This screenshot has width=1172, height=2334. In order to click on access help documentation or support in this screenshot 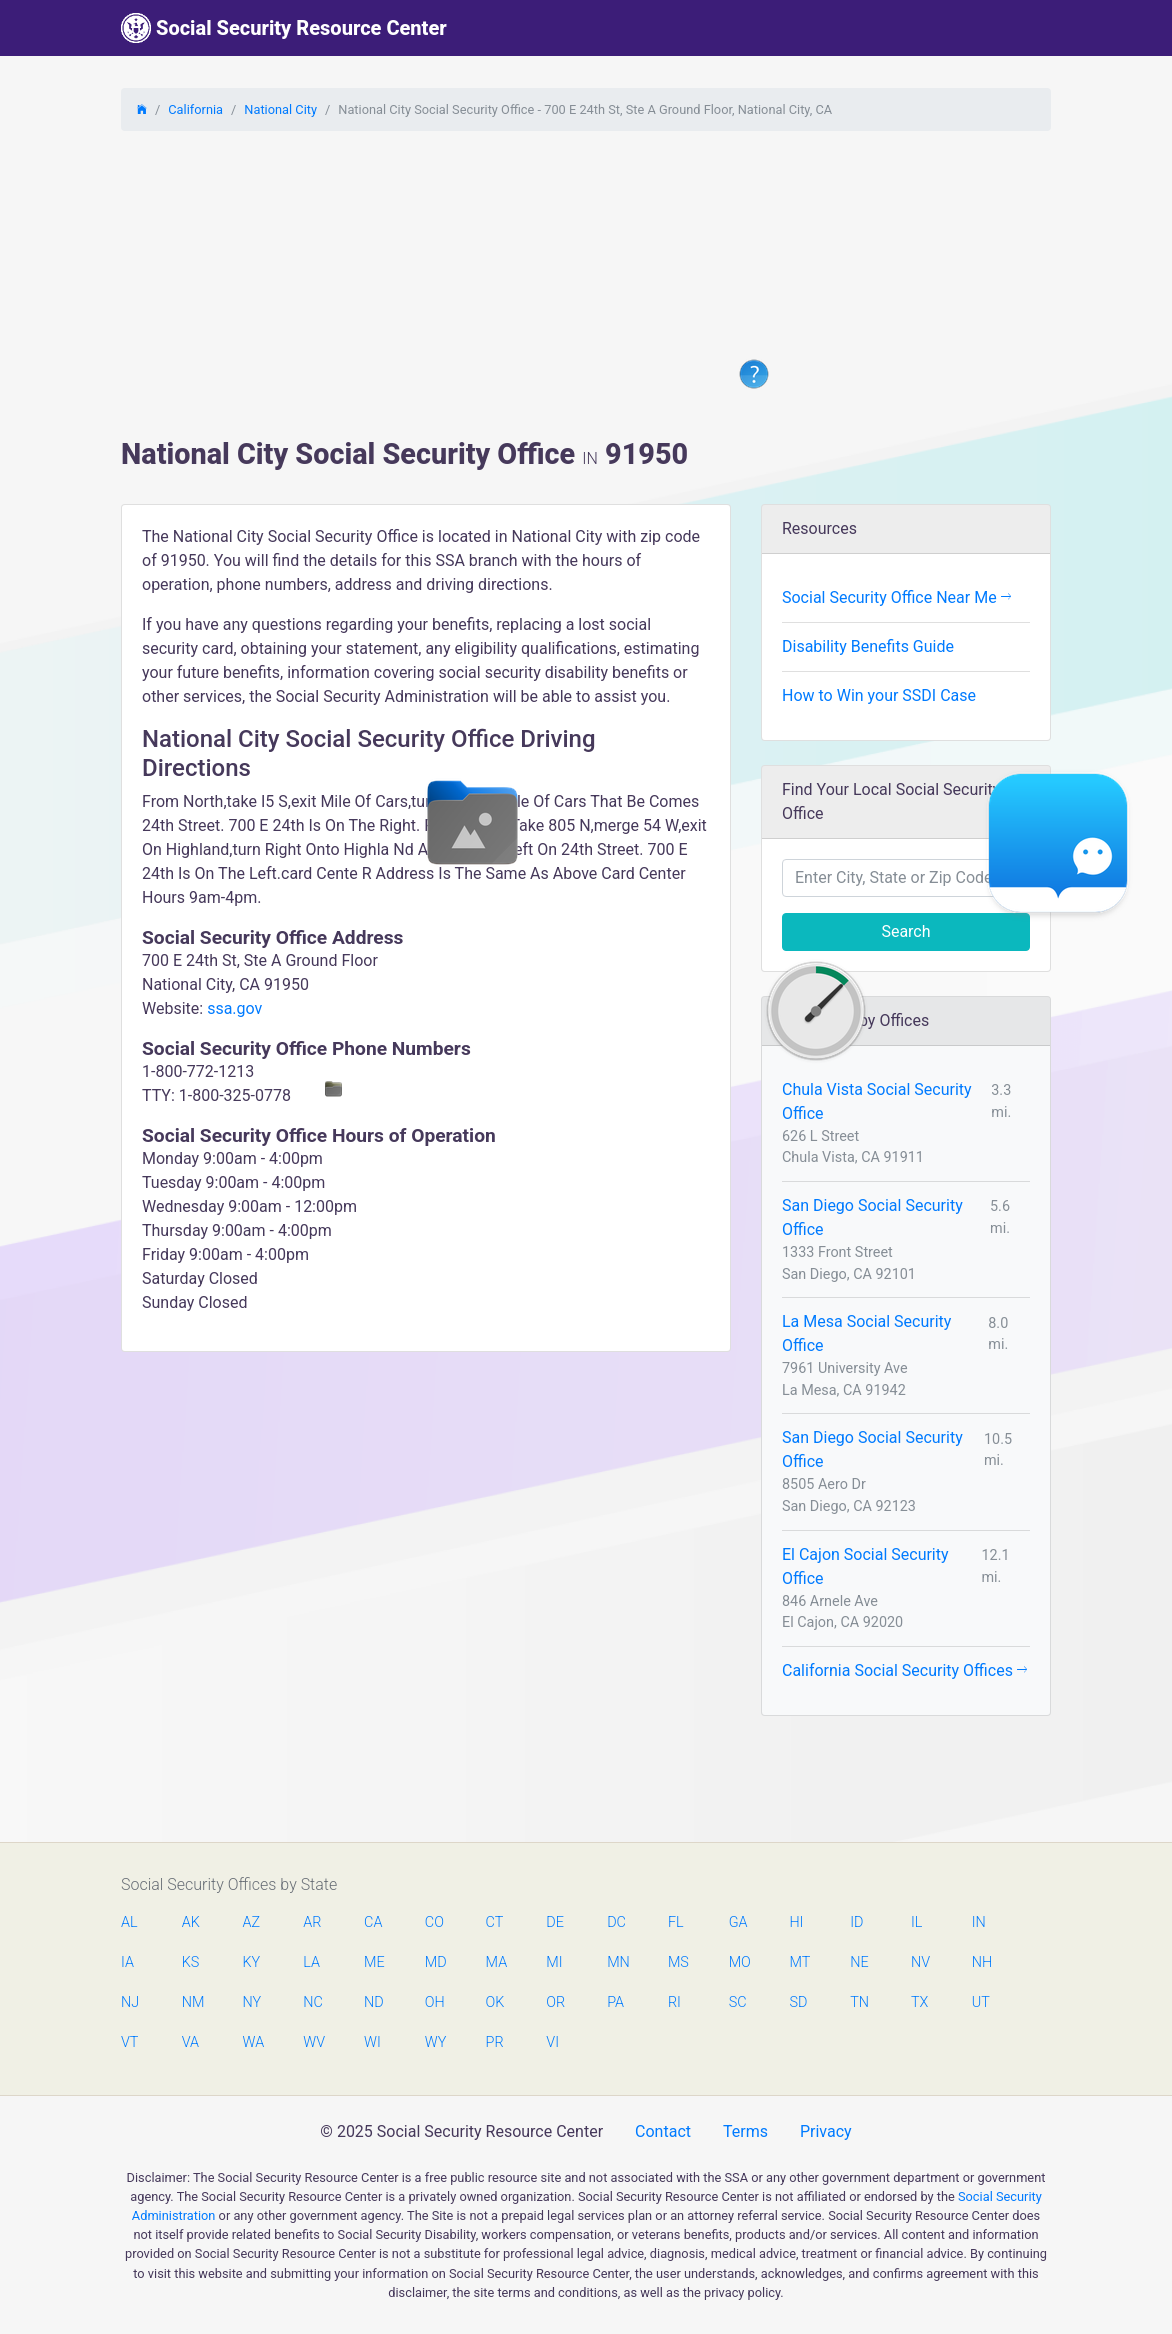, I will do `click(754, 374)`.